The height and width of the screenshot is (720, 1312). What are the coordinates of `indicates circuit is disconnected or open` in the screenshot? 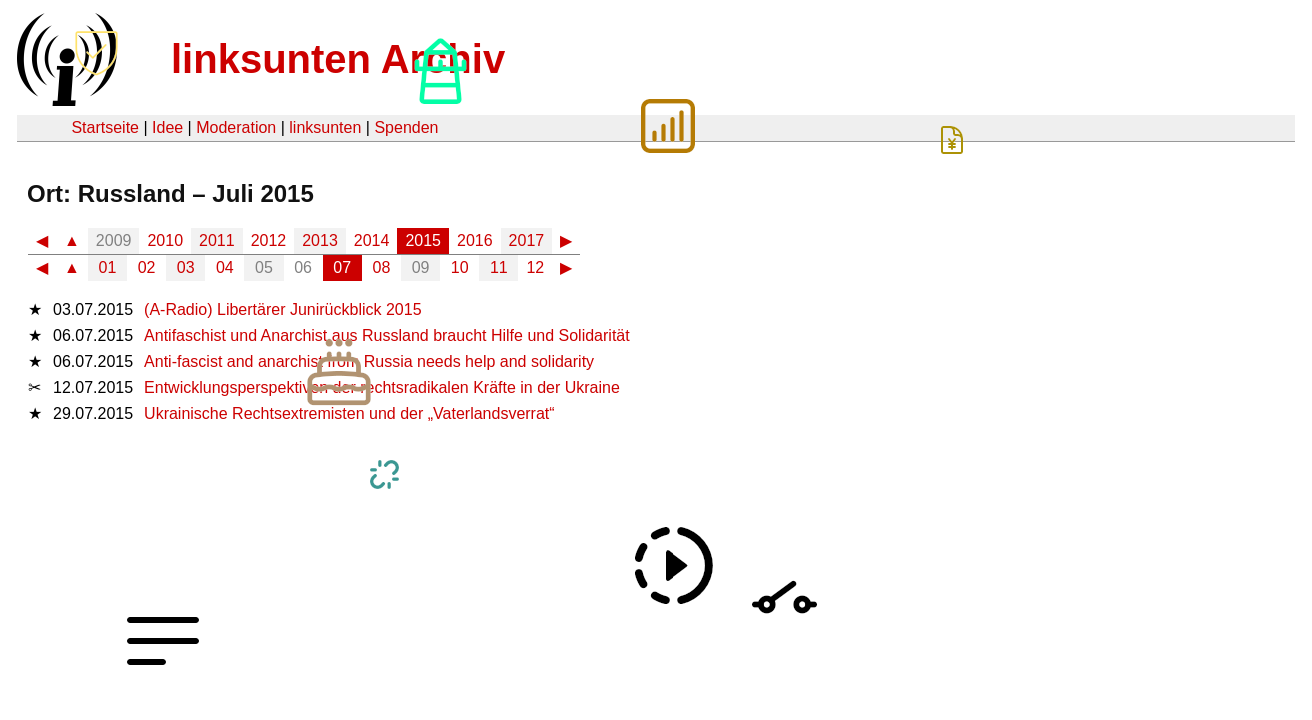 It's located at (784, 604).